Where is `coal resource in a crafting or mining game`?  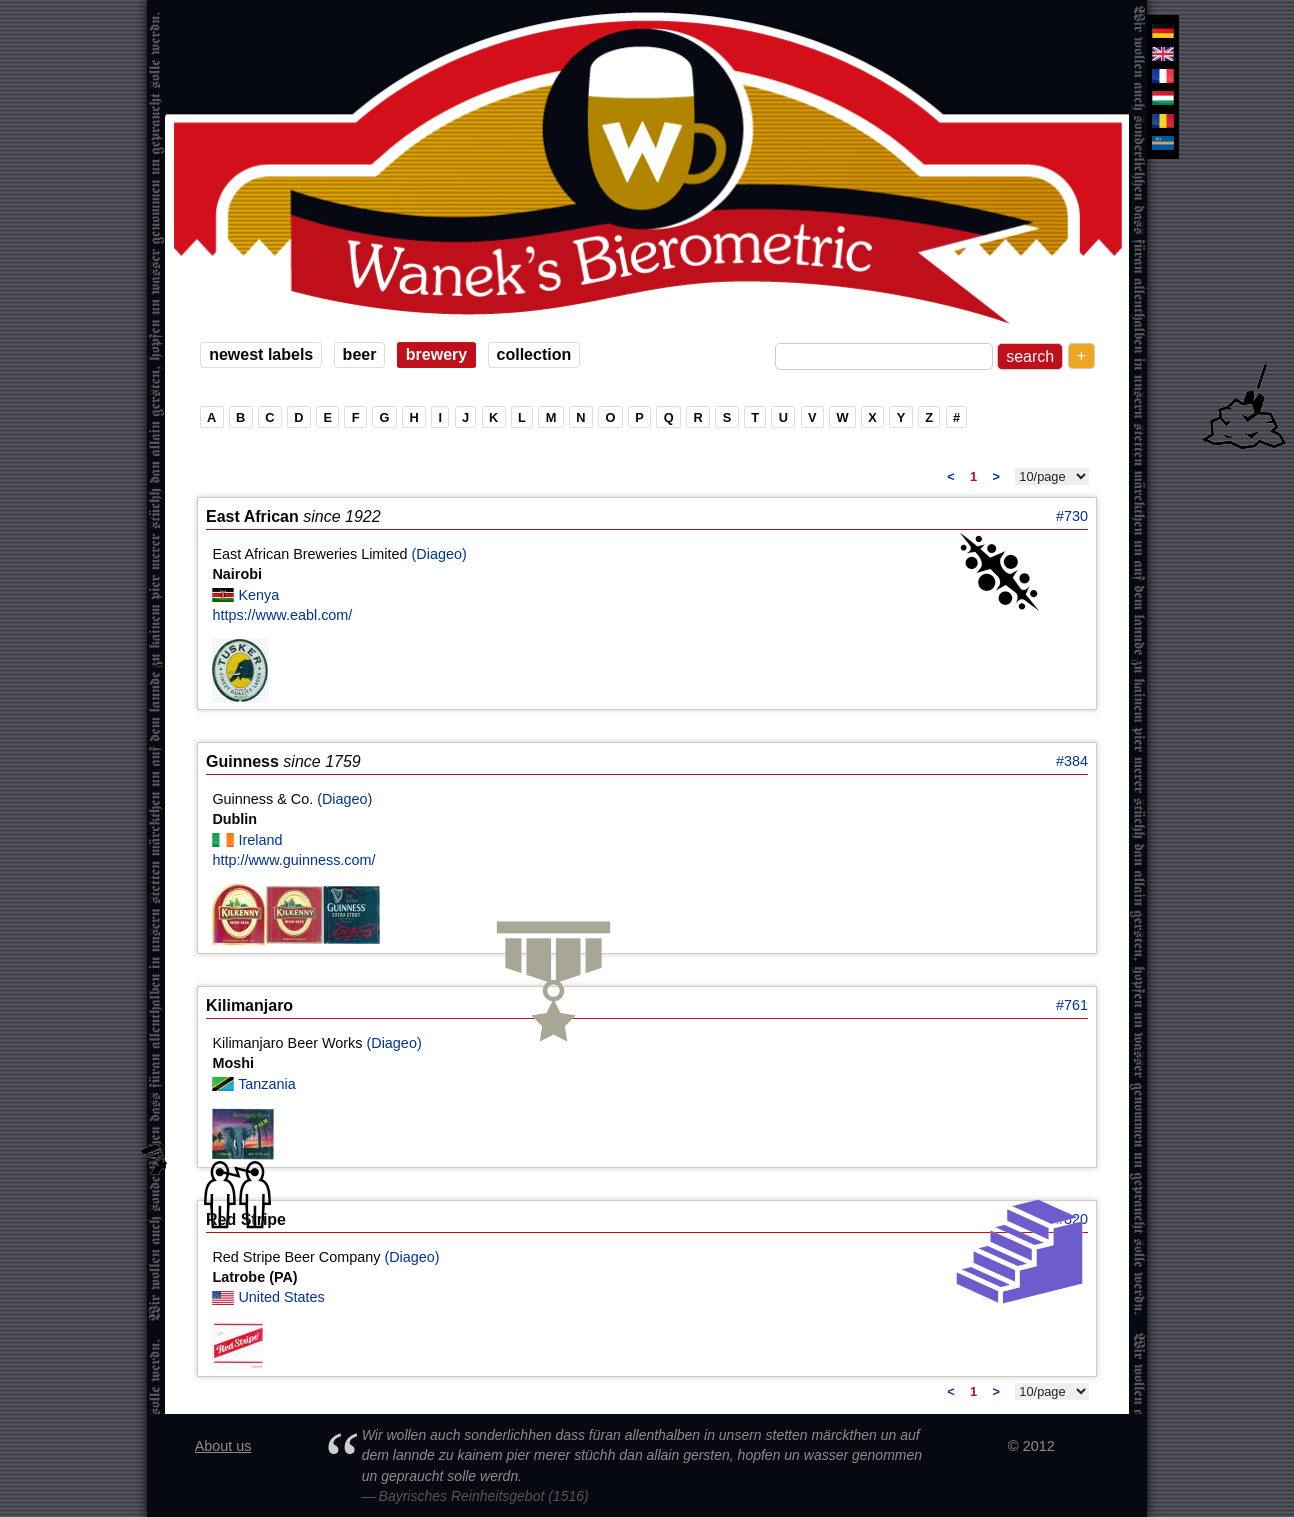
coal resource in a crafting or mining game is located at coordinates (1244, 406).